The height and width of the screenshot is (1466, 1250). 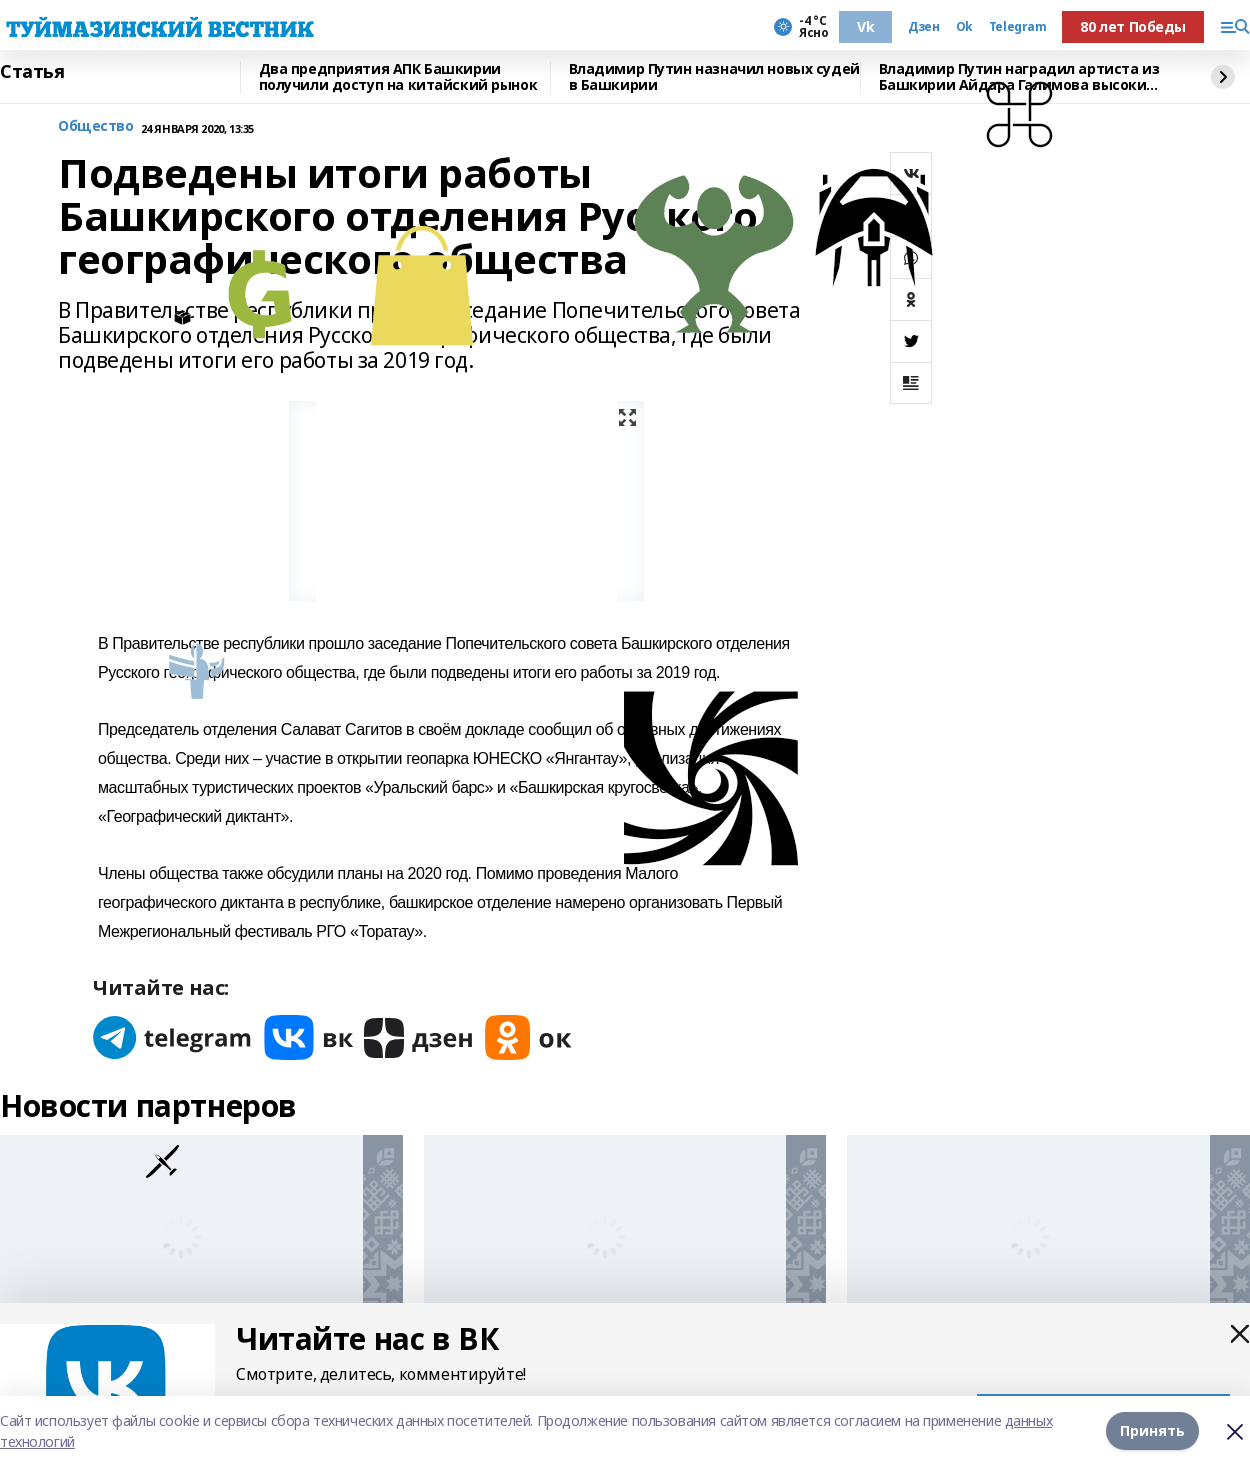 What do you see at coordinates (182, 317) in the screenshot?
I see `view package or shipment status` at bounding box center [182, 317].